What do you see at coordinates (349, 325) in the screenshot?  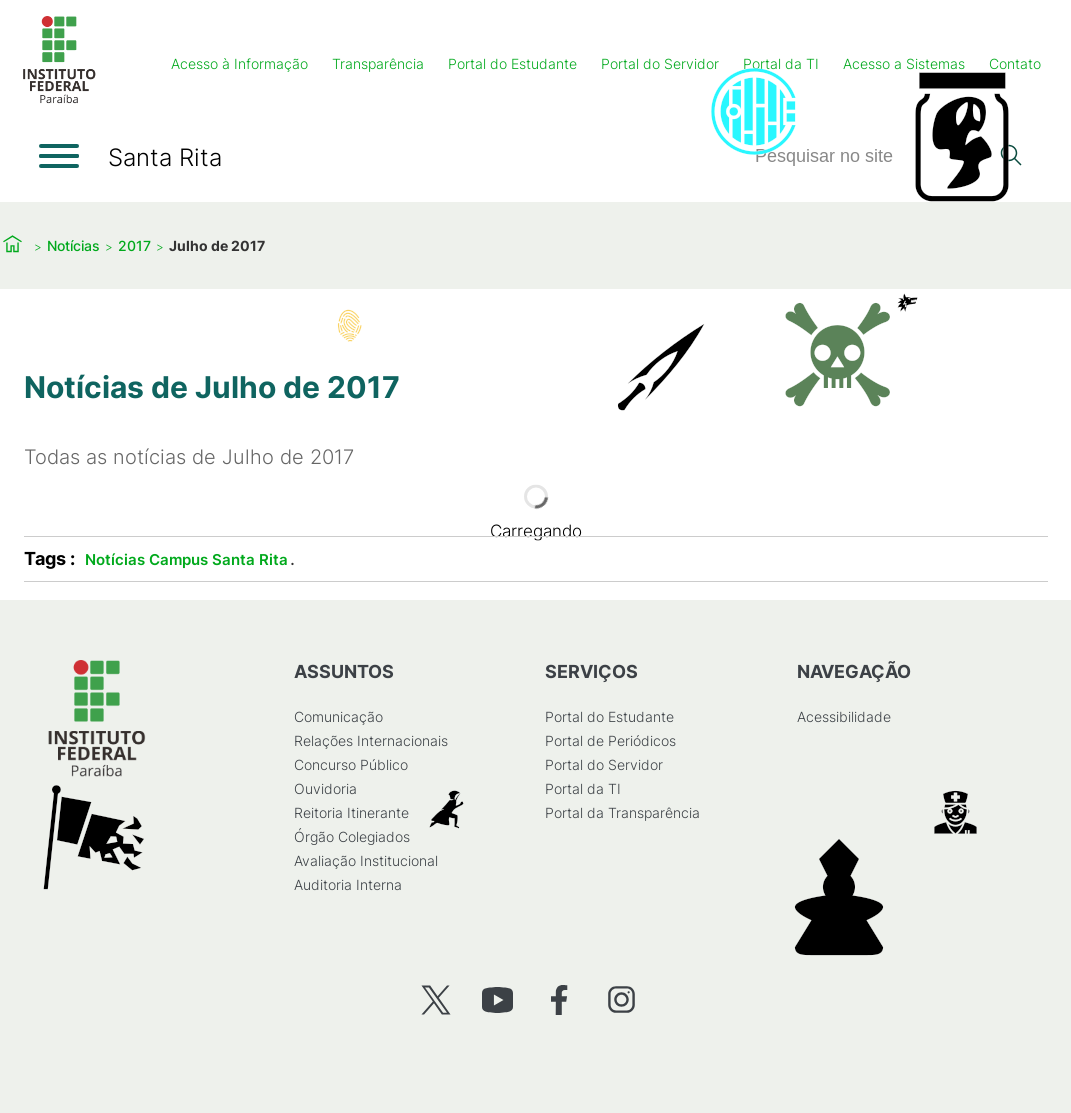 I see `authenticate using fingerprint` at bounding box center [349, 325].